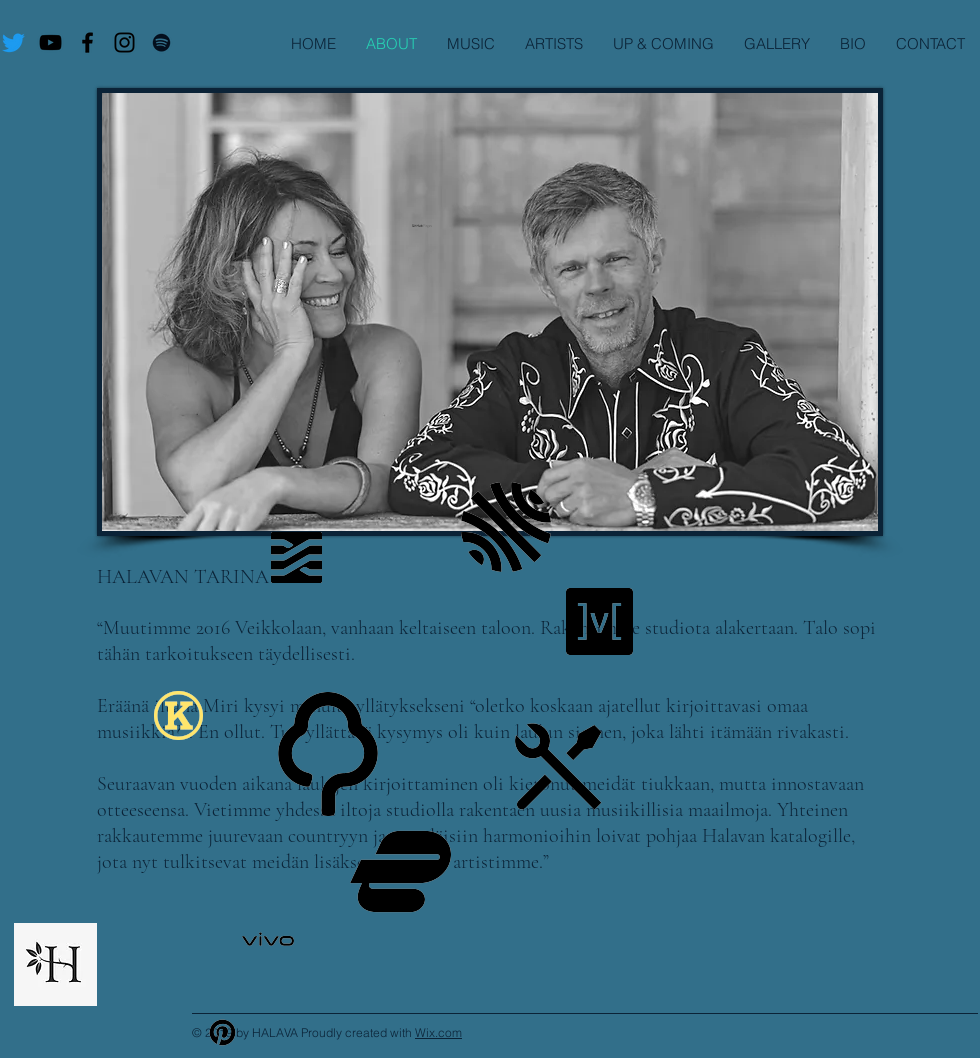  What do you see at coordinates (268, 939) in the screenshot?
I see `vivo brand logo` at bounding box center [268, 939].